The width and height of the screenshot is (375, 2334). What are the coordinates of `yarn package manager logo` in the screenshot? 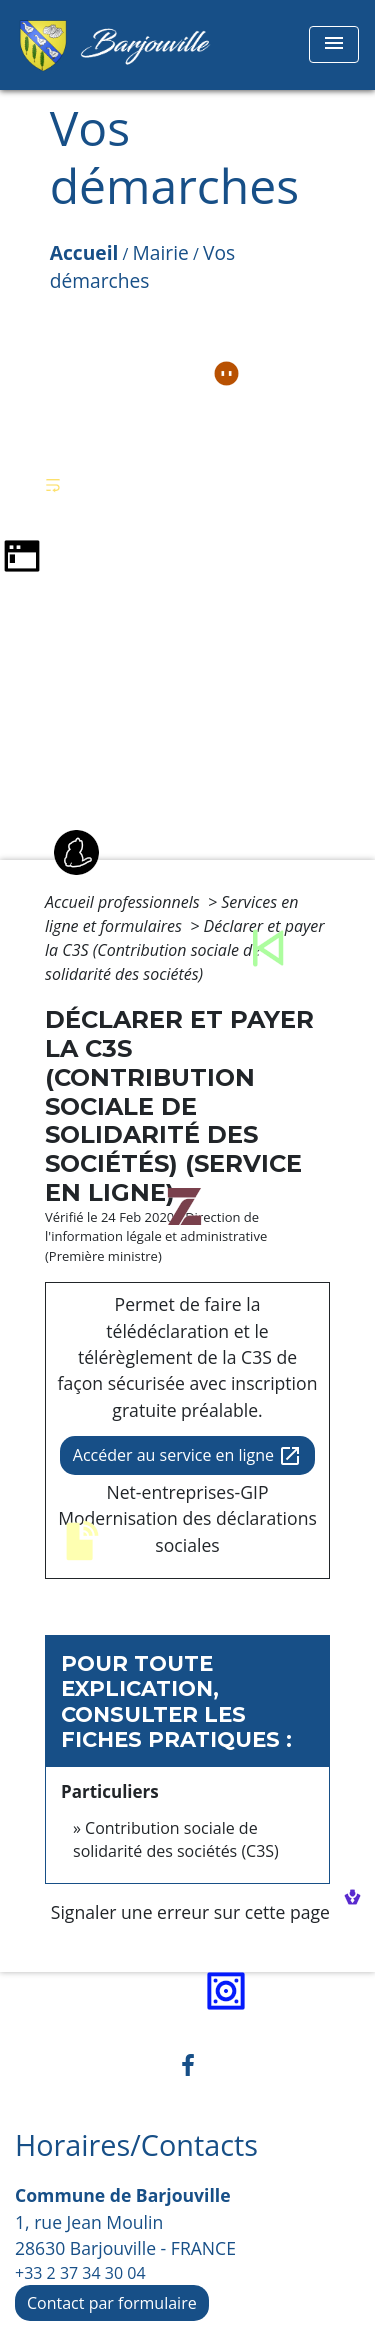 It's located at (76, 852).